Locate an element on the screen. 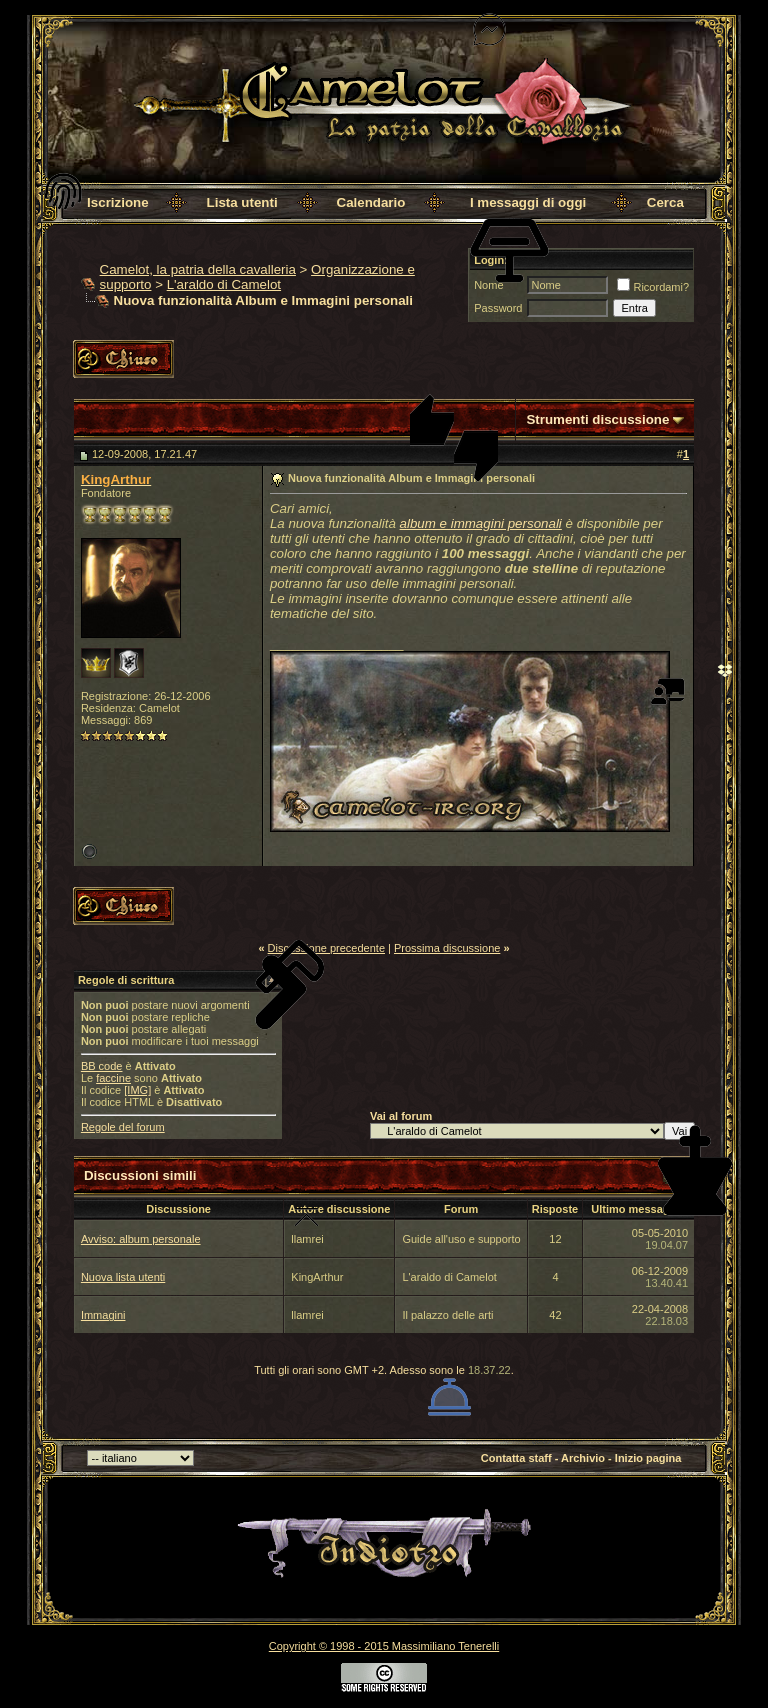 This screenshot has width=768, height=1708. access presentation mode is located at coordinates (509, 250).